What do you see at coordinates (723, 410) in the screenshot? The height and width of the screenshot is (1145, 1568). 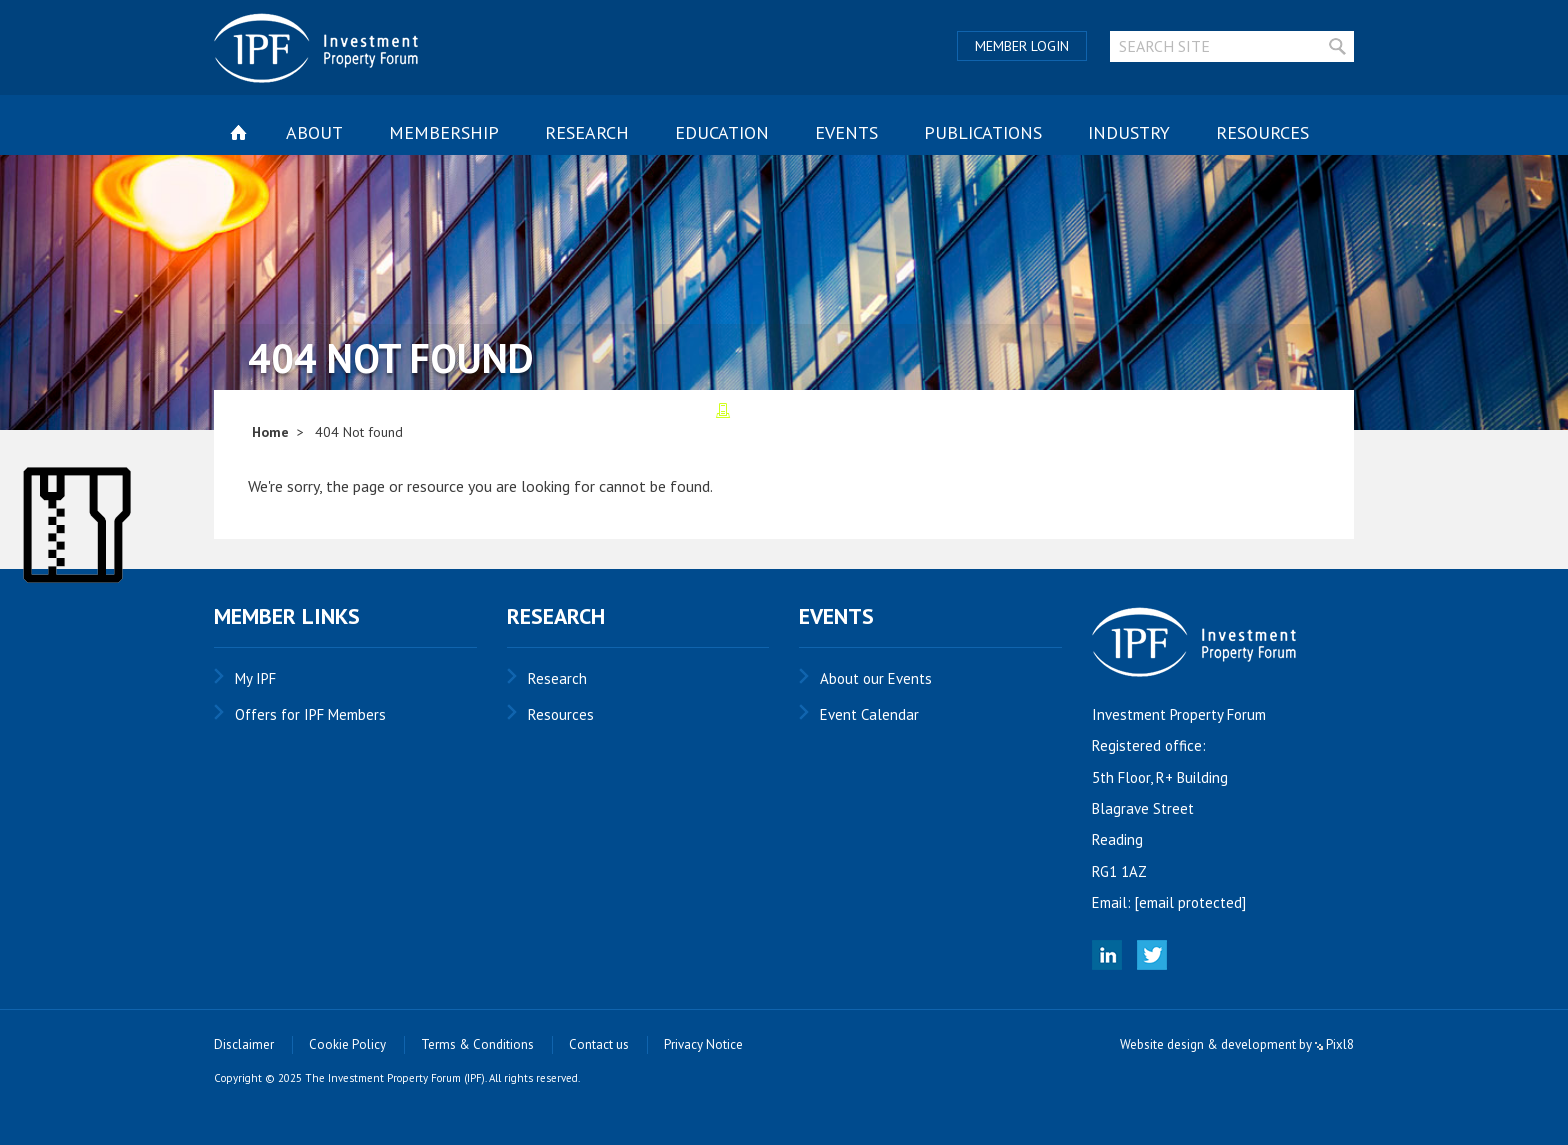 I see `view server environment settings` at bounding box center [723, 410].